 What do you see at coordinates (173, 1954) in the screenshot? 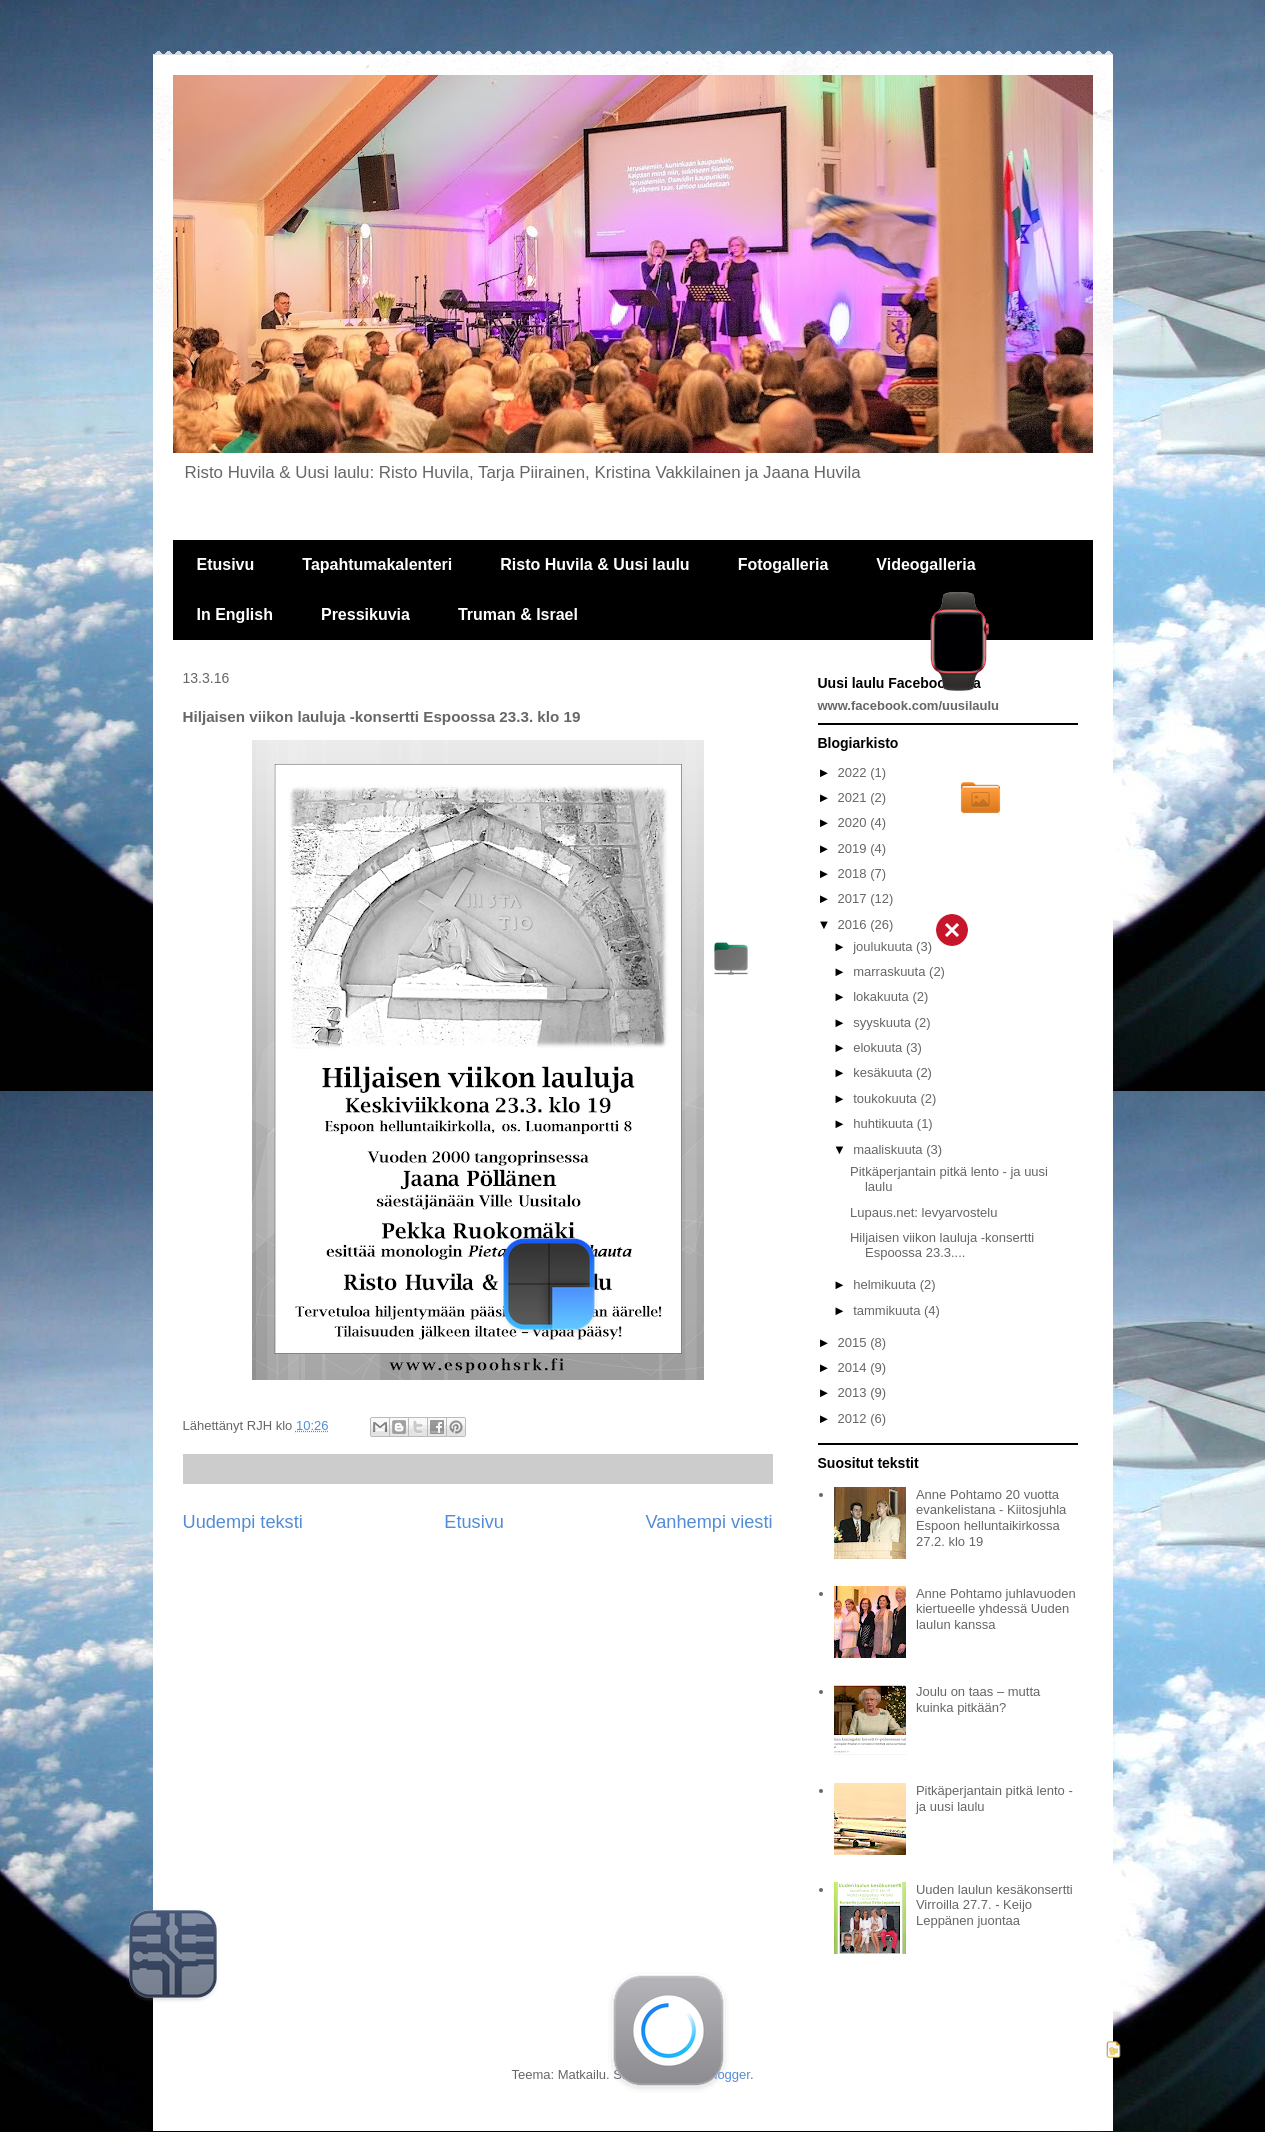
I see `open gerbview nightly app for viewing gerber PCB files` at bounding box center [173, 1954].